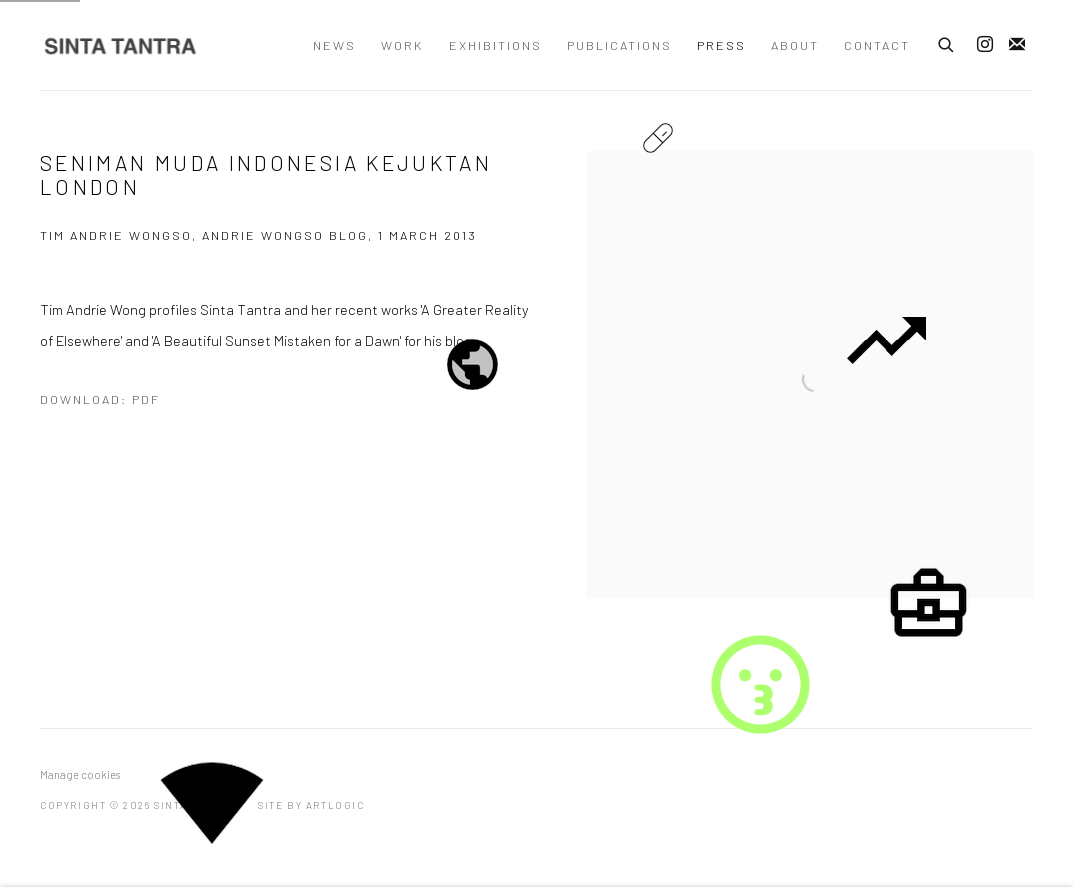 The height and width of the screenshot is (887, 1073). What do you see at coordinates (472, 364) in the screenshot?
I see `indicates public or global visibility` at bounding box center [472, 364].